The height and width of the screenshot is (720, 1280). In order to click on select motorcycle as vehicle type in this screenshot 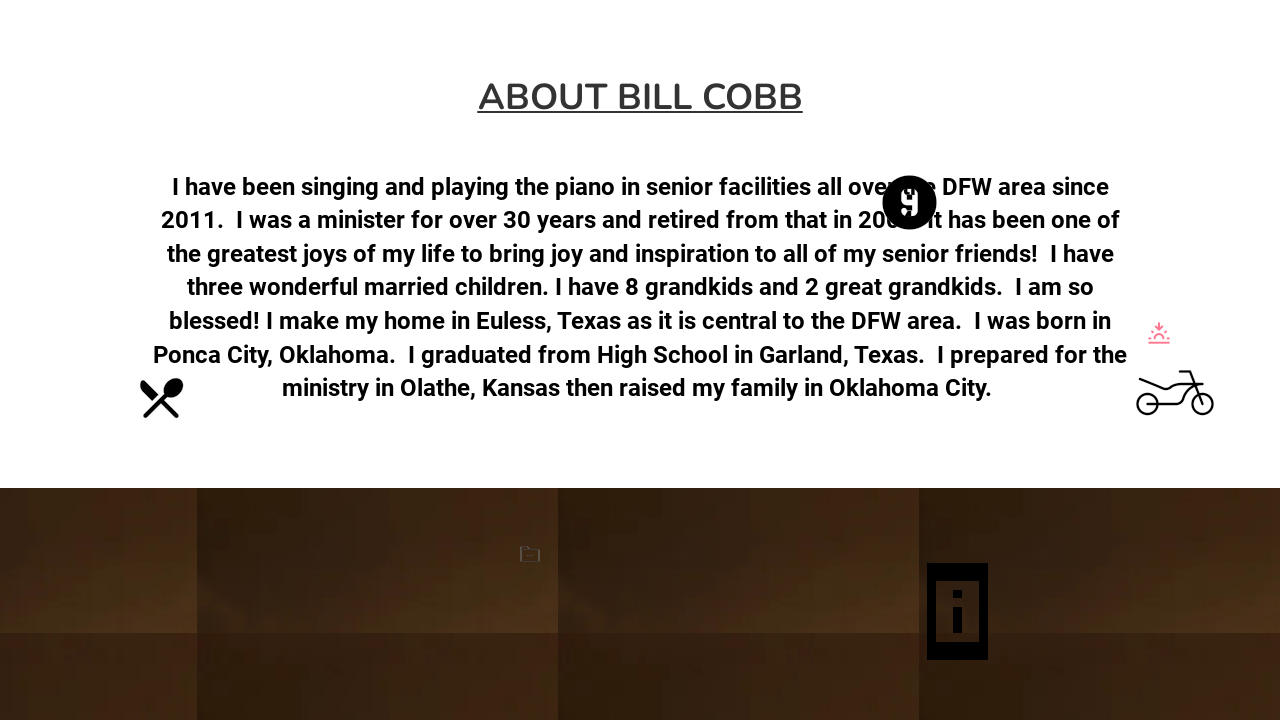, I will do `click(1175, 394)`.